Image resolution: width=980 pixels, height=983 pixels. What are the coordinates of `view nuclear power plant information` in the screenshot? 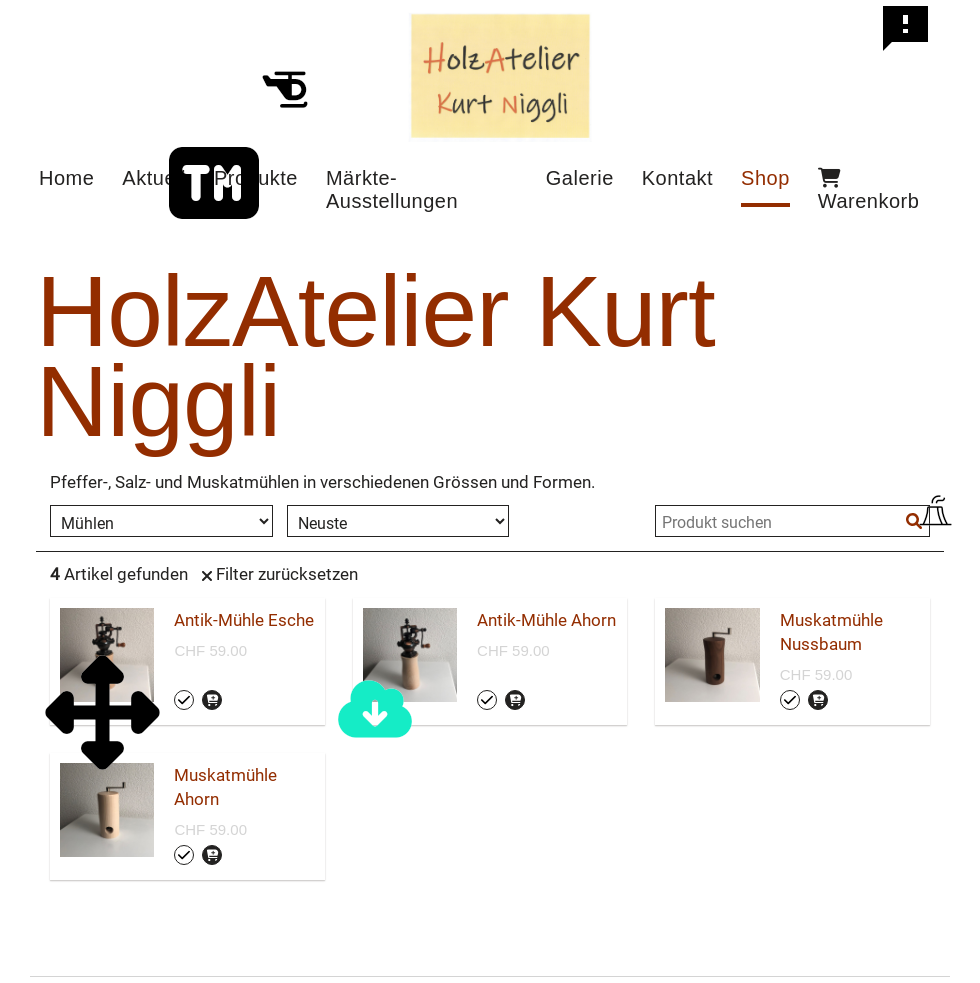 It's located at (935, 512).